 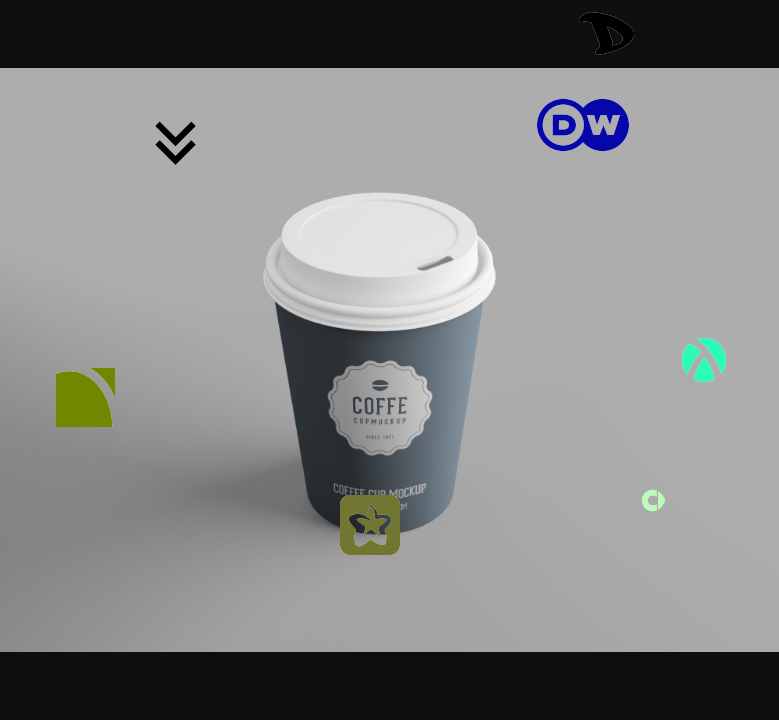 I want to click on open zerodha trading app, so click(x=85, y=397).